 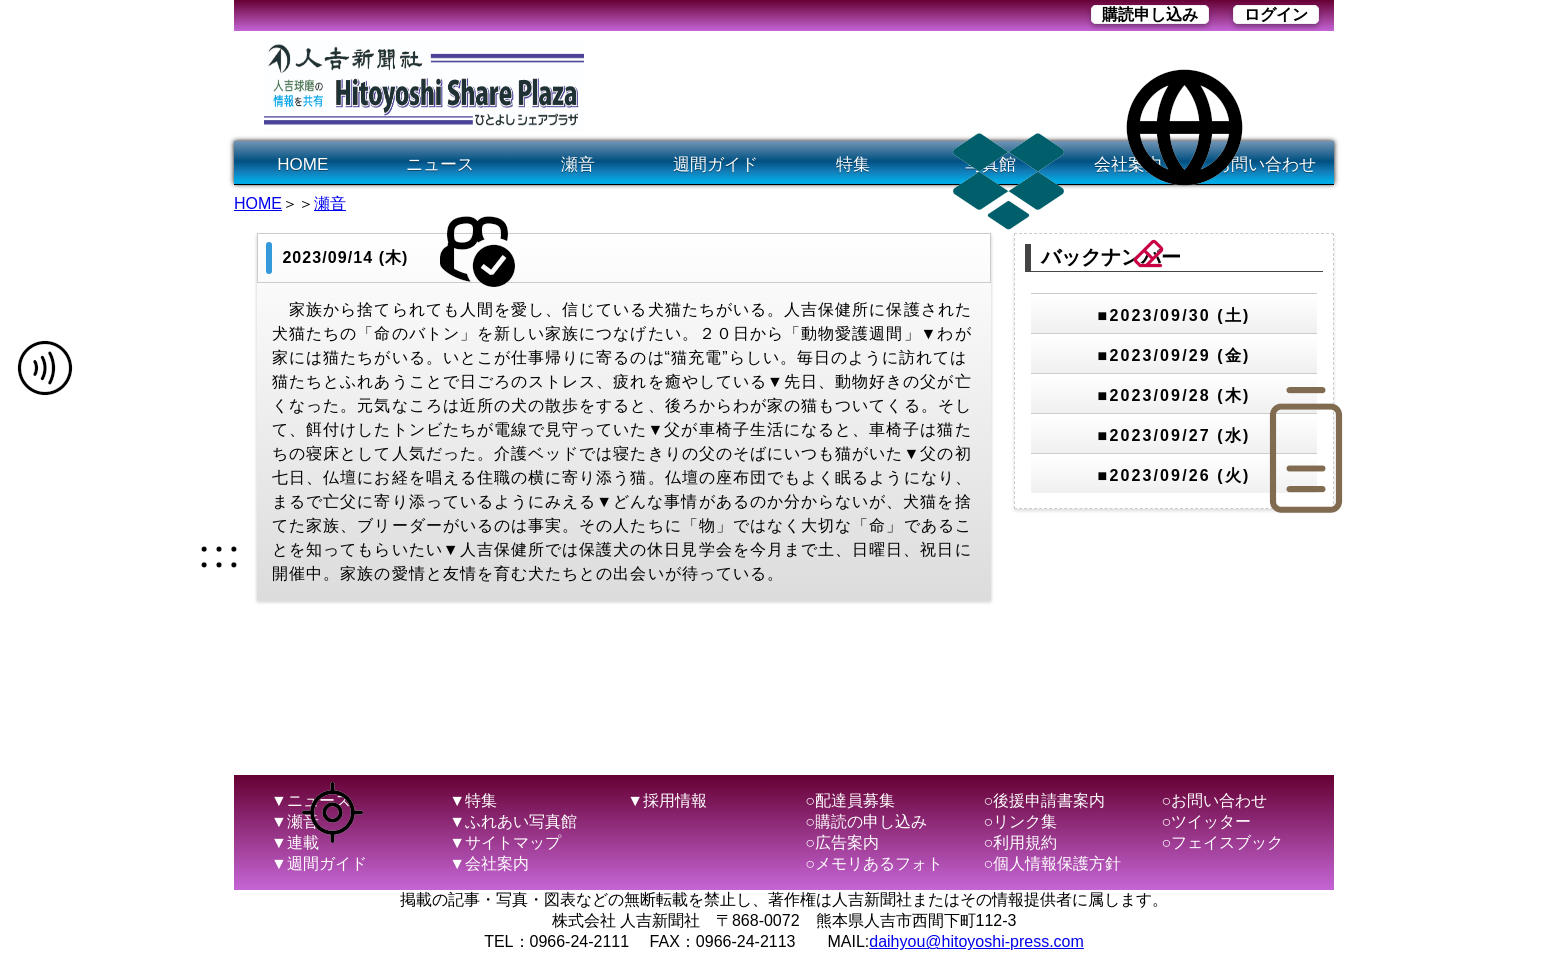 I want to click on access website or browse the internet, so click(x=1184, y=127).